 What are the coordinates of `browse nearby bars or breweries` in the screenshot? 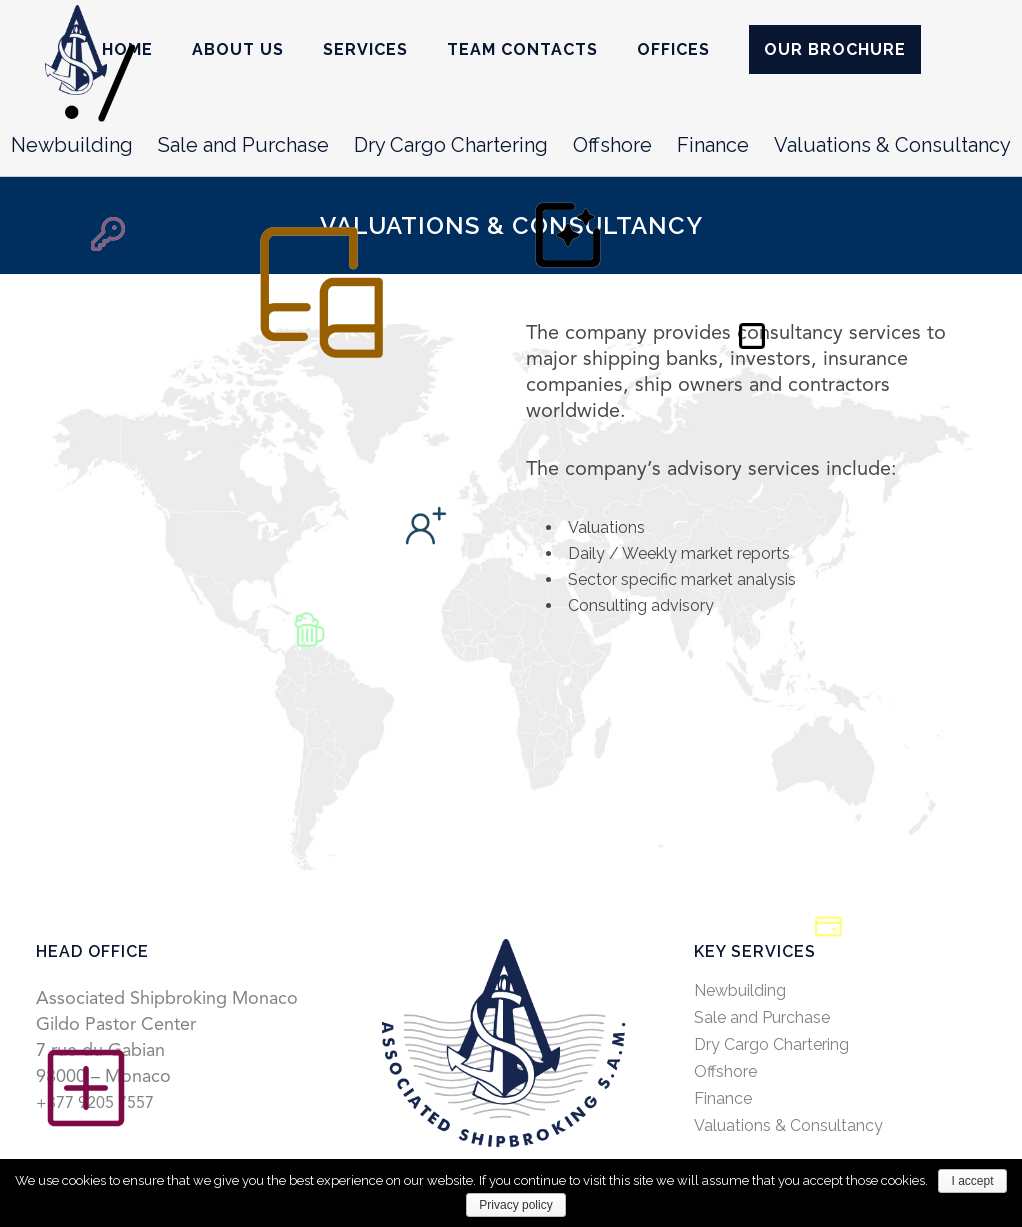 It's located at (309, 629).